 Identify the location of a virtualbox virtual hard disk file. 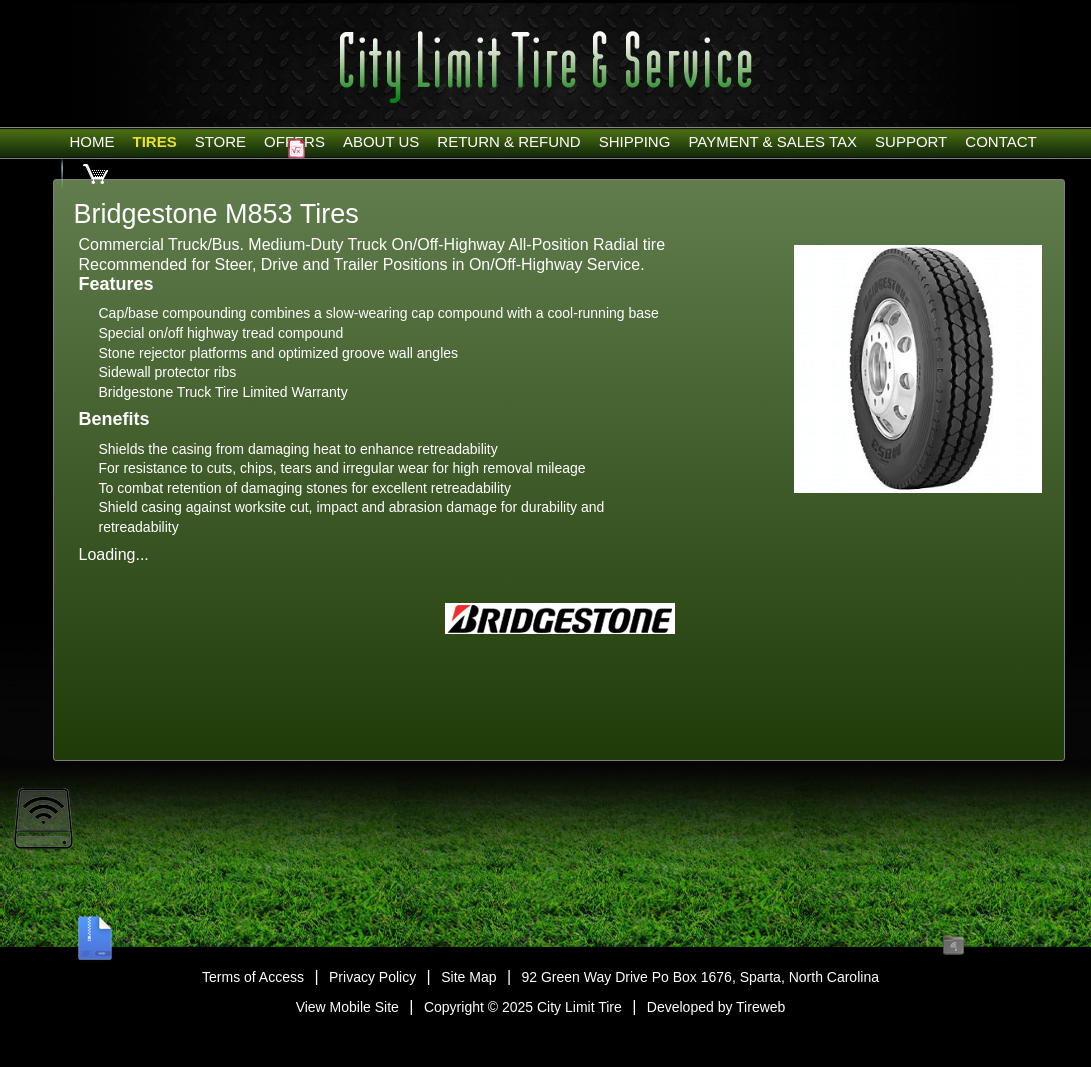
(95, 939).